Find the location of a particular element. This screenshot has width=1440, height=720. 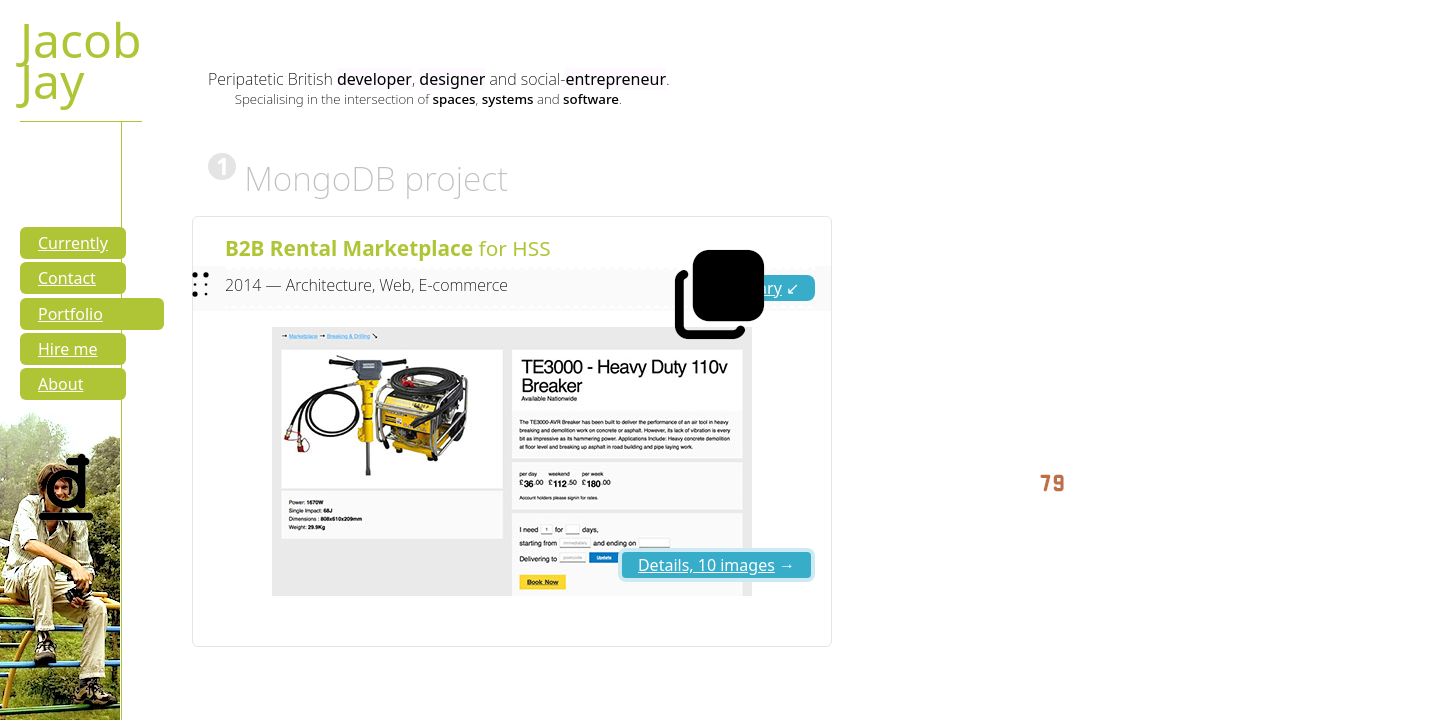

view multiple items or collections is located at coordinates (719, 294).